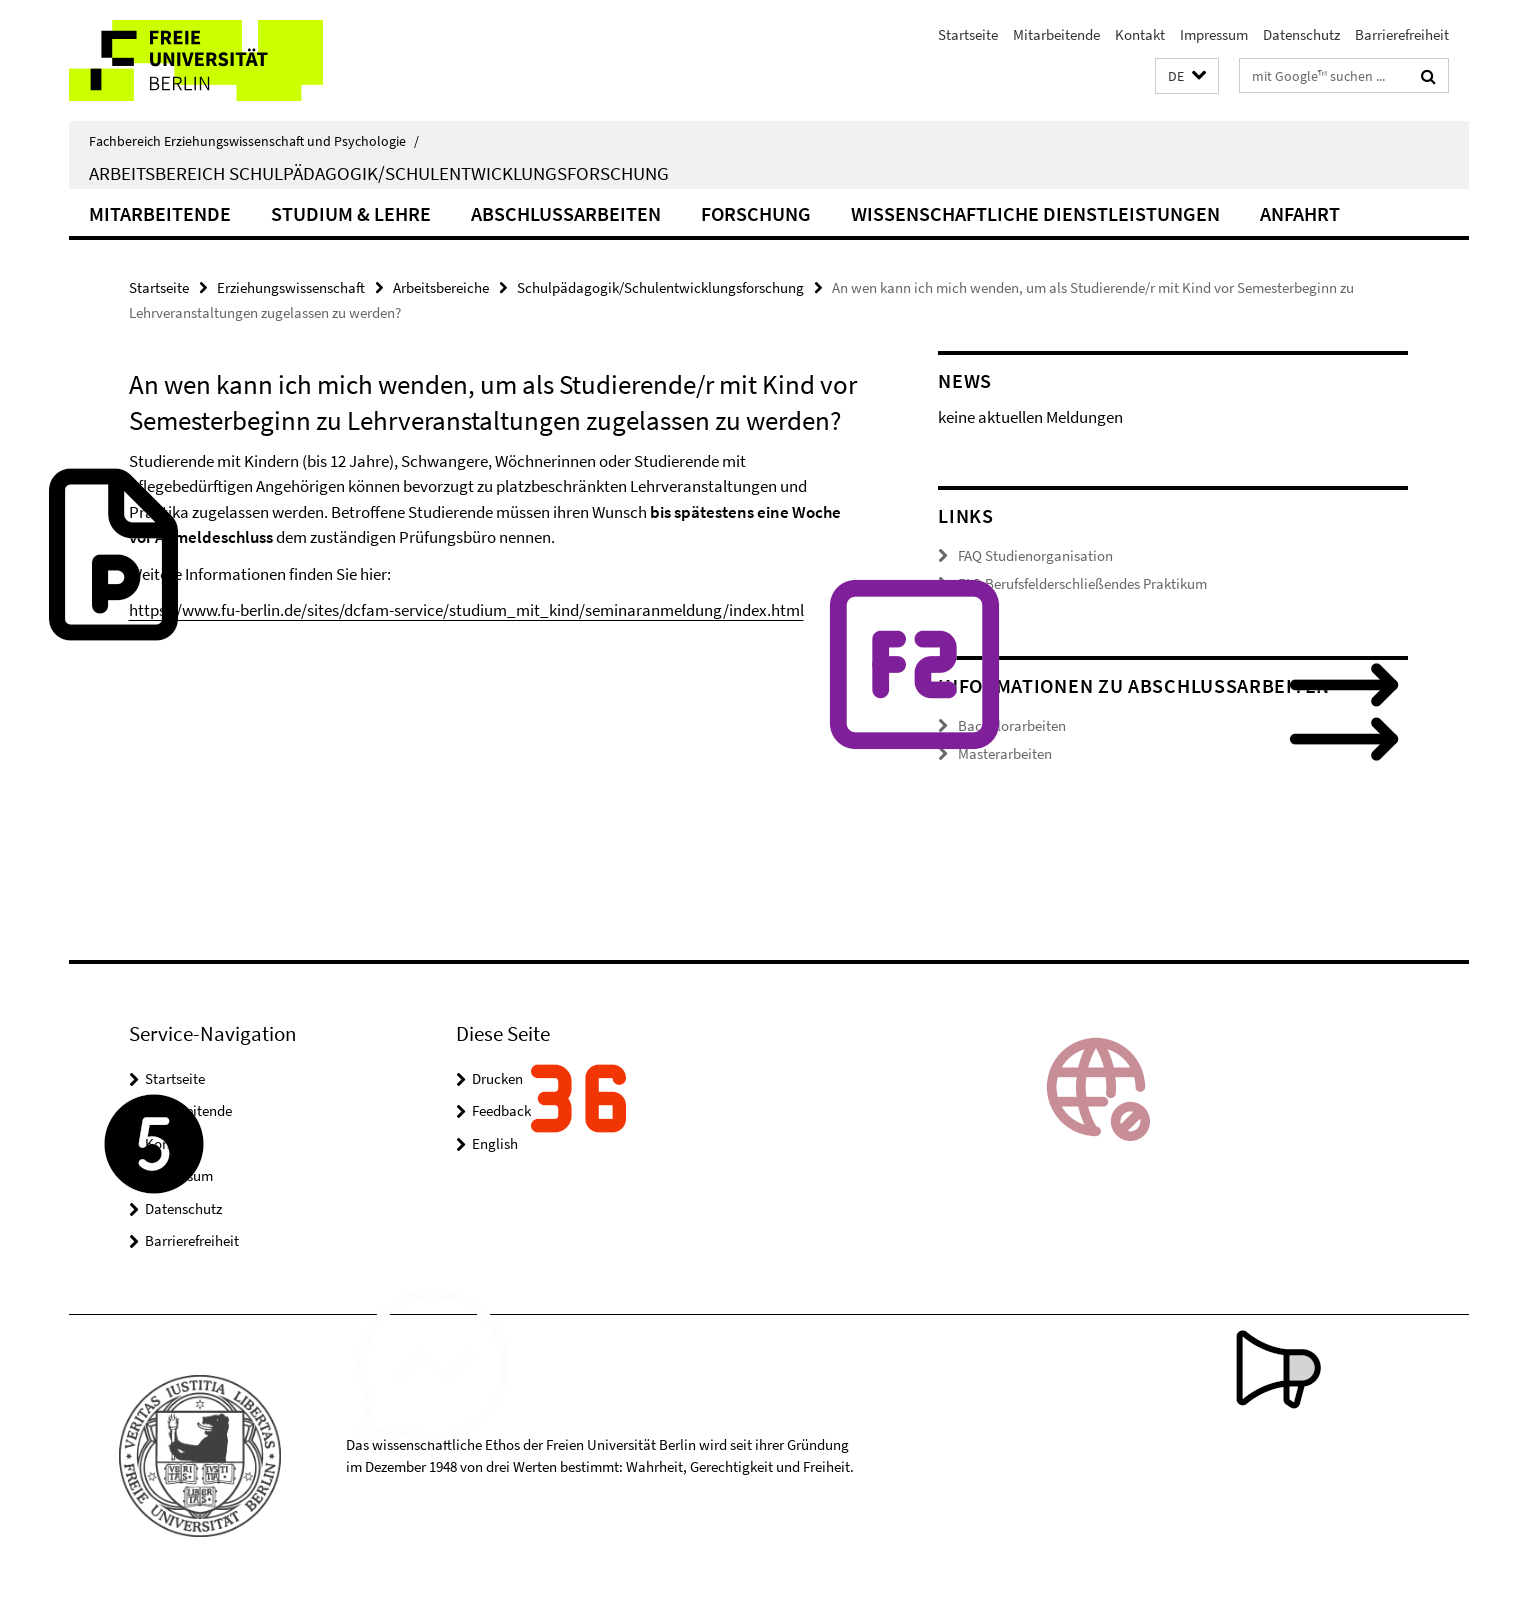 The height and width of the screenshot is (1597, 1537). Describe the element at coordinates (433, 1365) in the screenshot. I see `open Facebook Messenger` at that location.